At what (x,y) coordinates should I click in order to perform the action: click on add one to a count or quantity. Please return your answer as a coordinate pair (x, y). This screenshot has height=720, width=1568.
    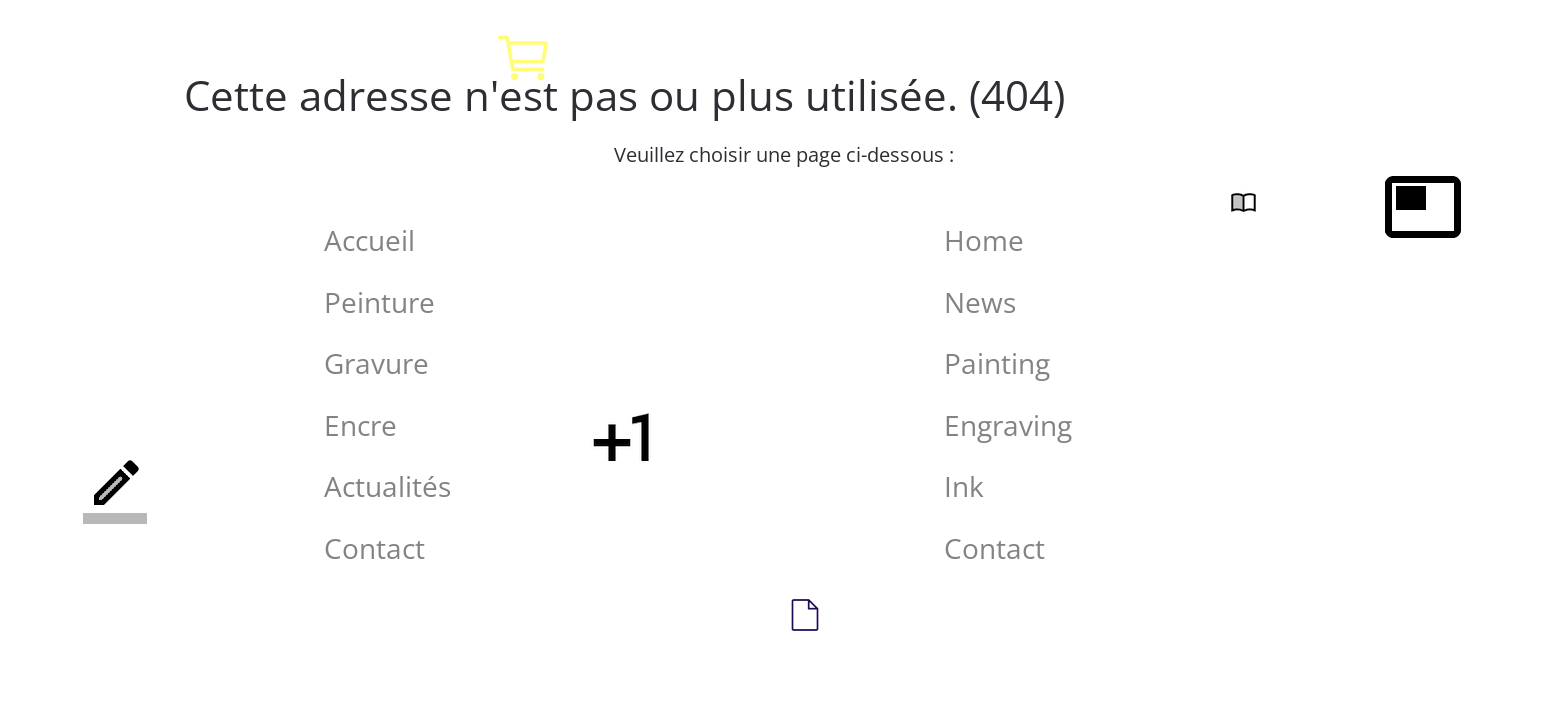
    Looking at the image, I should click on (623, 439).